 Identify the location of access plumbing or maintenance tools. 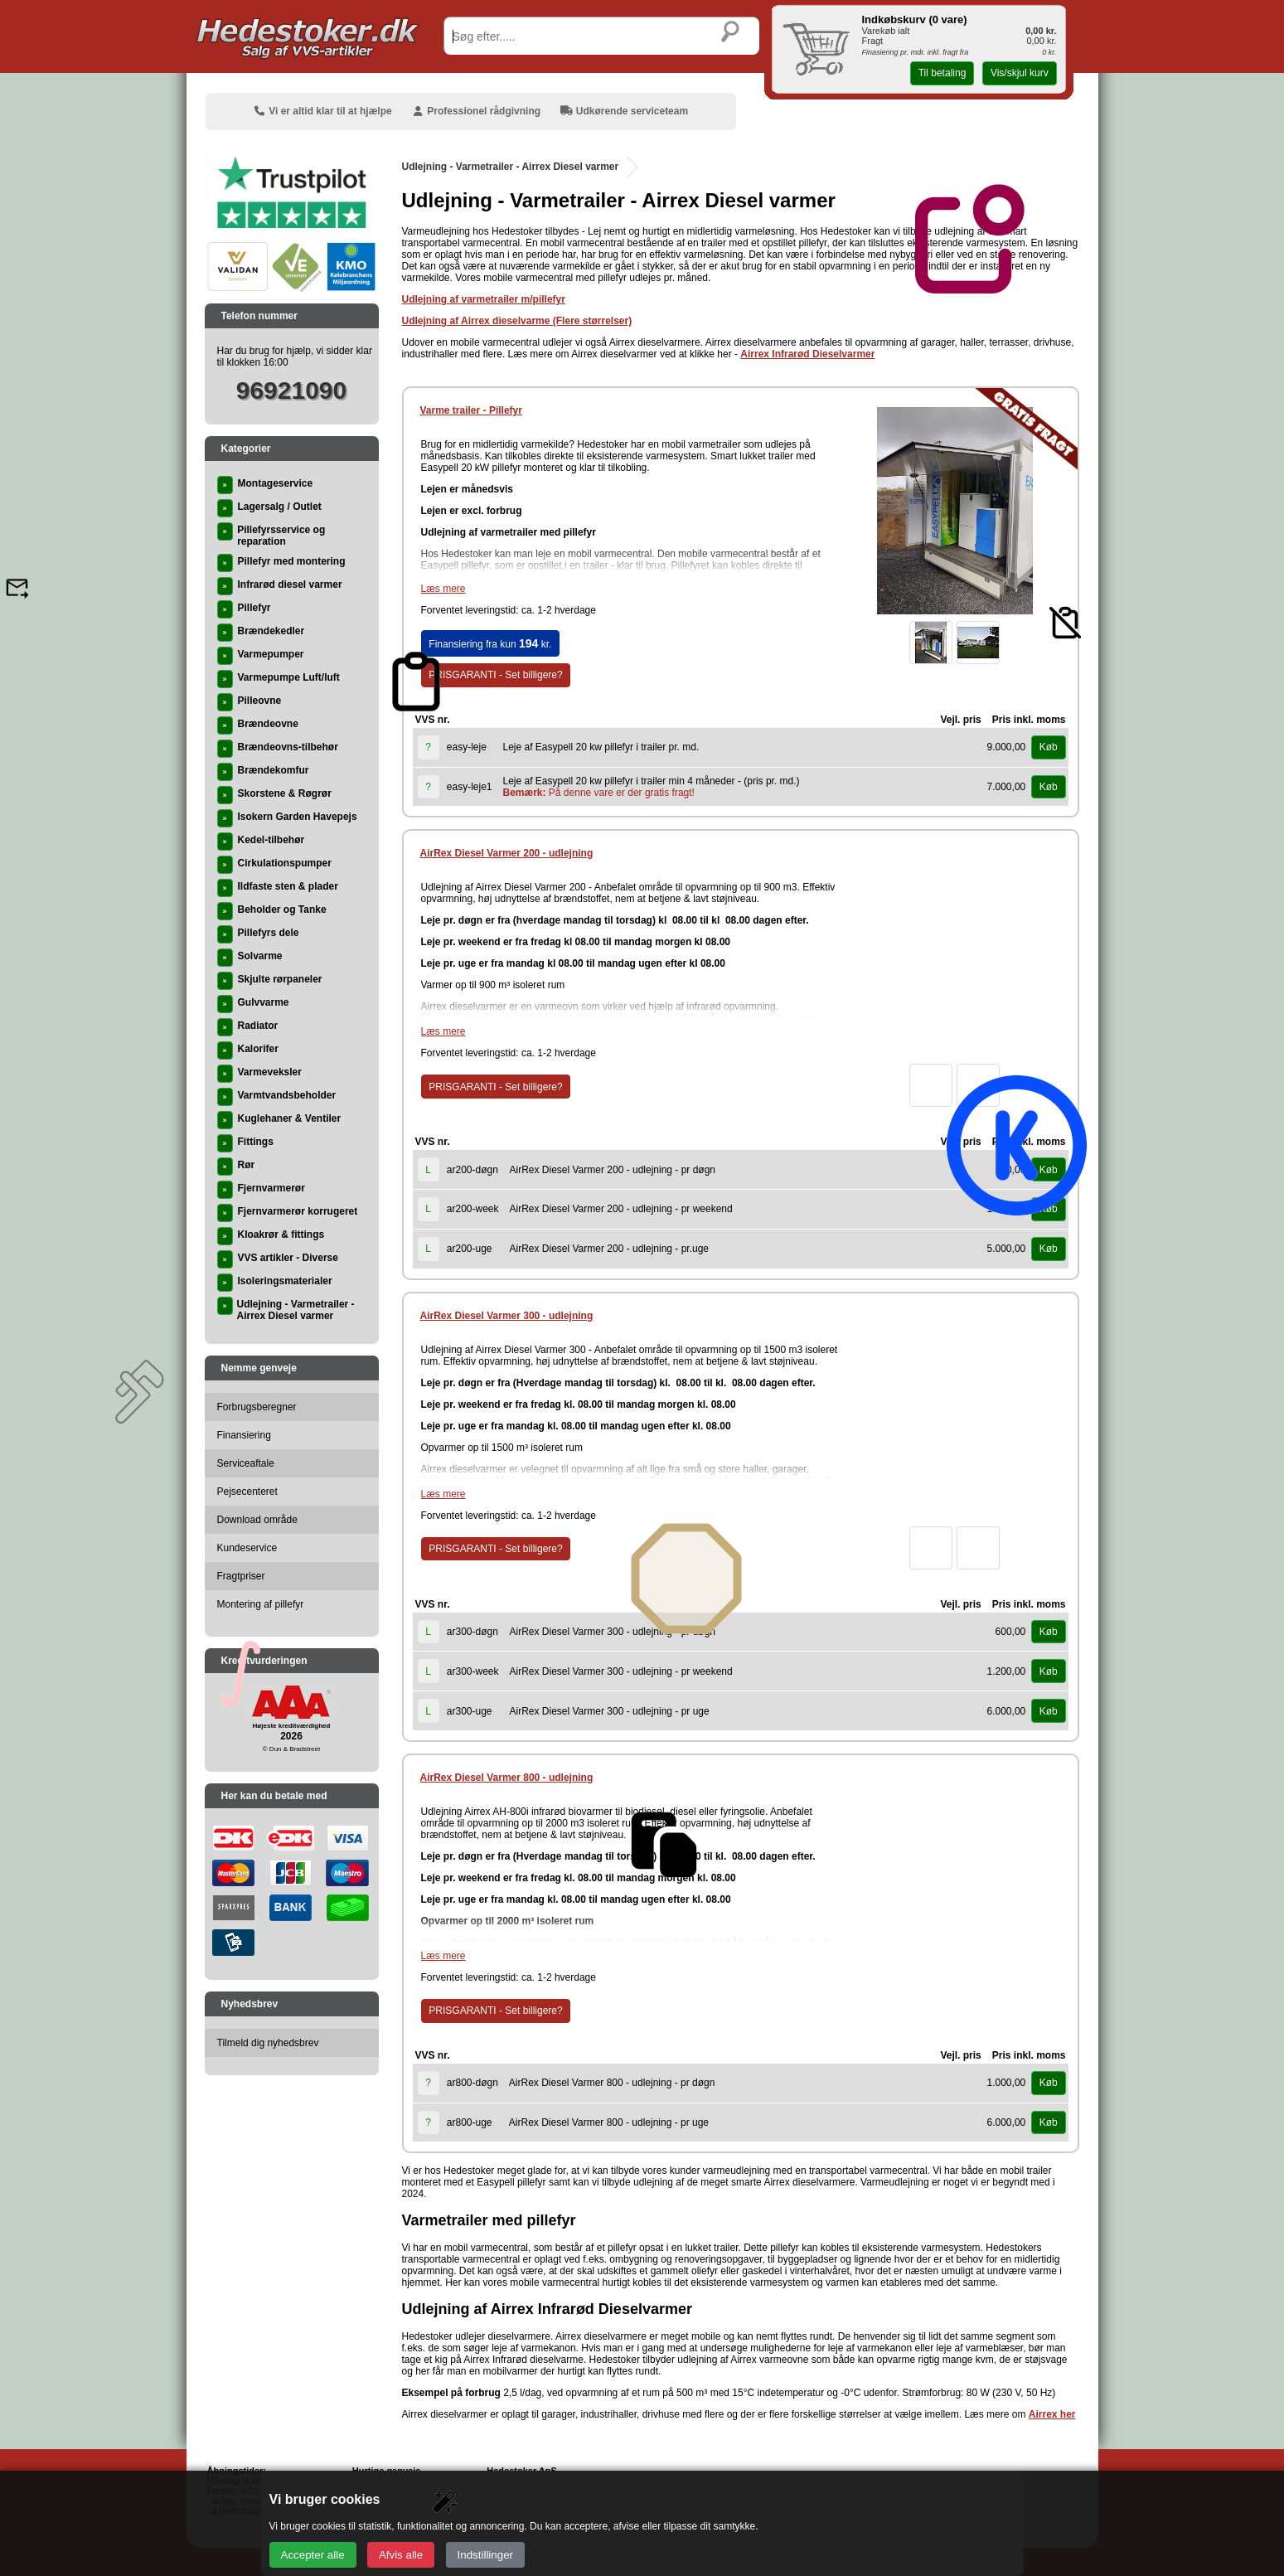
(136, 1391).